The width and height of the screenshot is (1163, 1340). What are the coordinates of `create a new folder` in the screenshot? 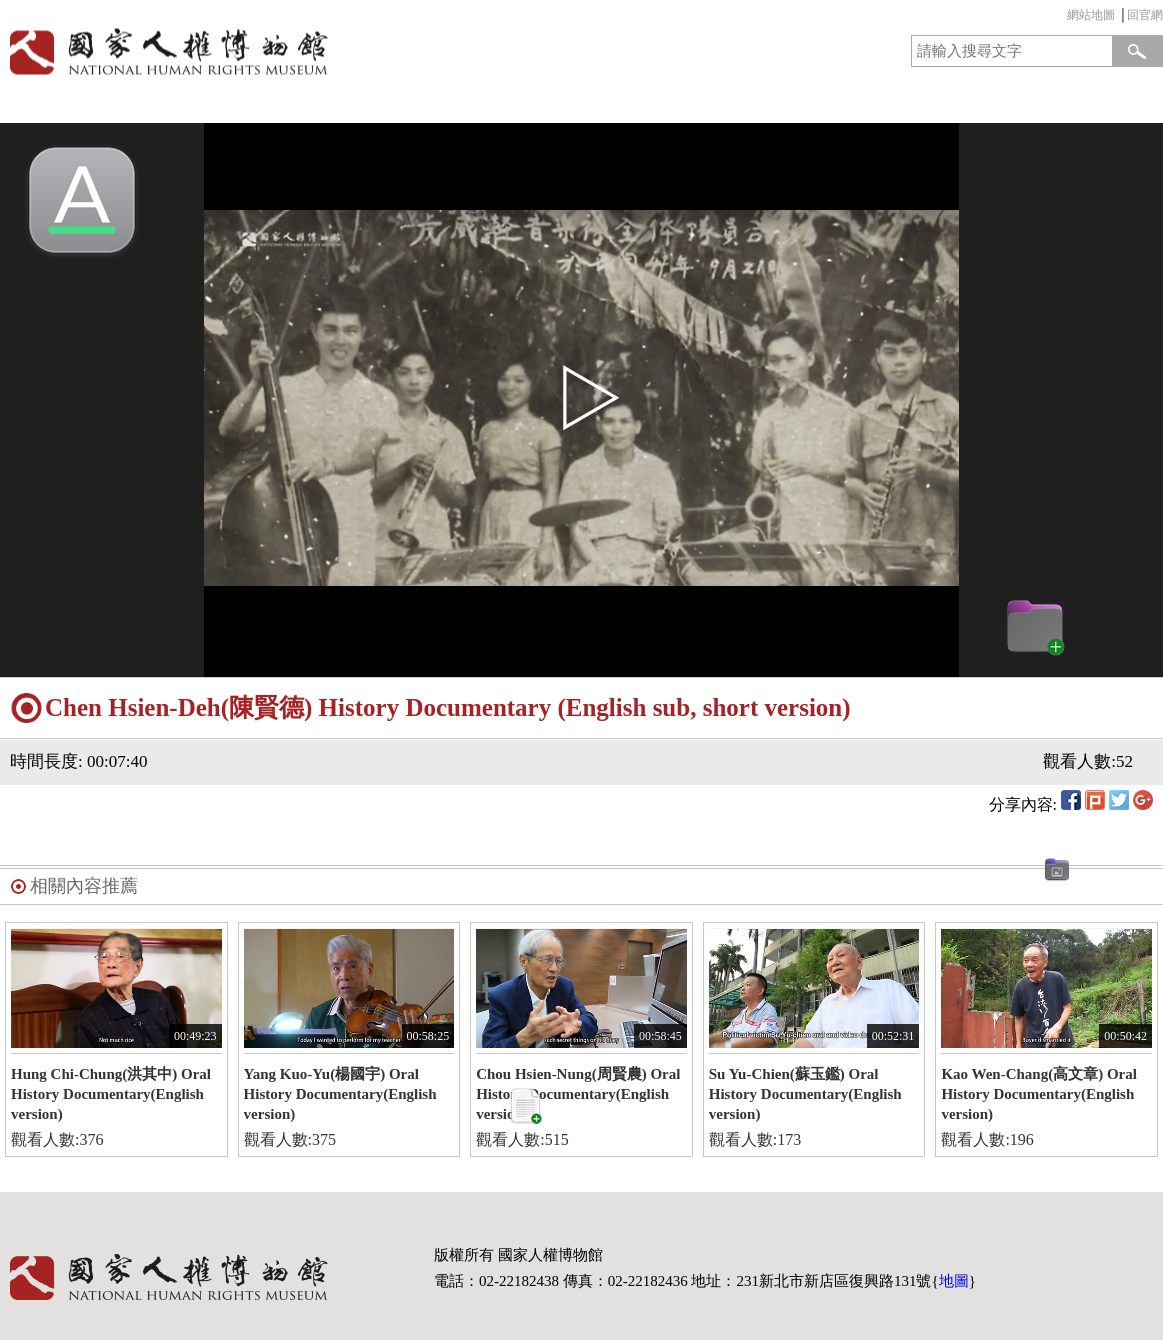 It's located at (1035, 626).